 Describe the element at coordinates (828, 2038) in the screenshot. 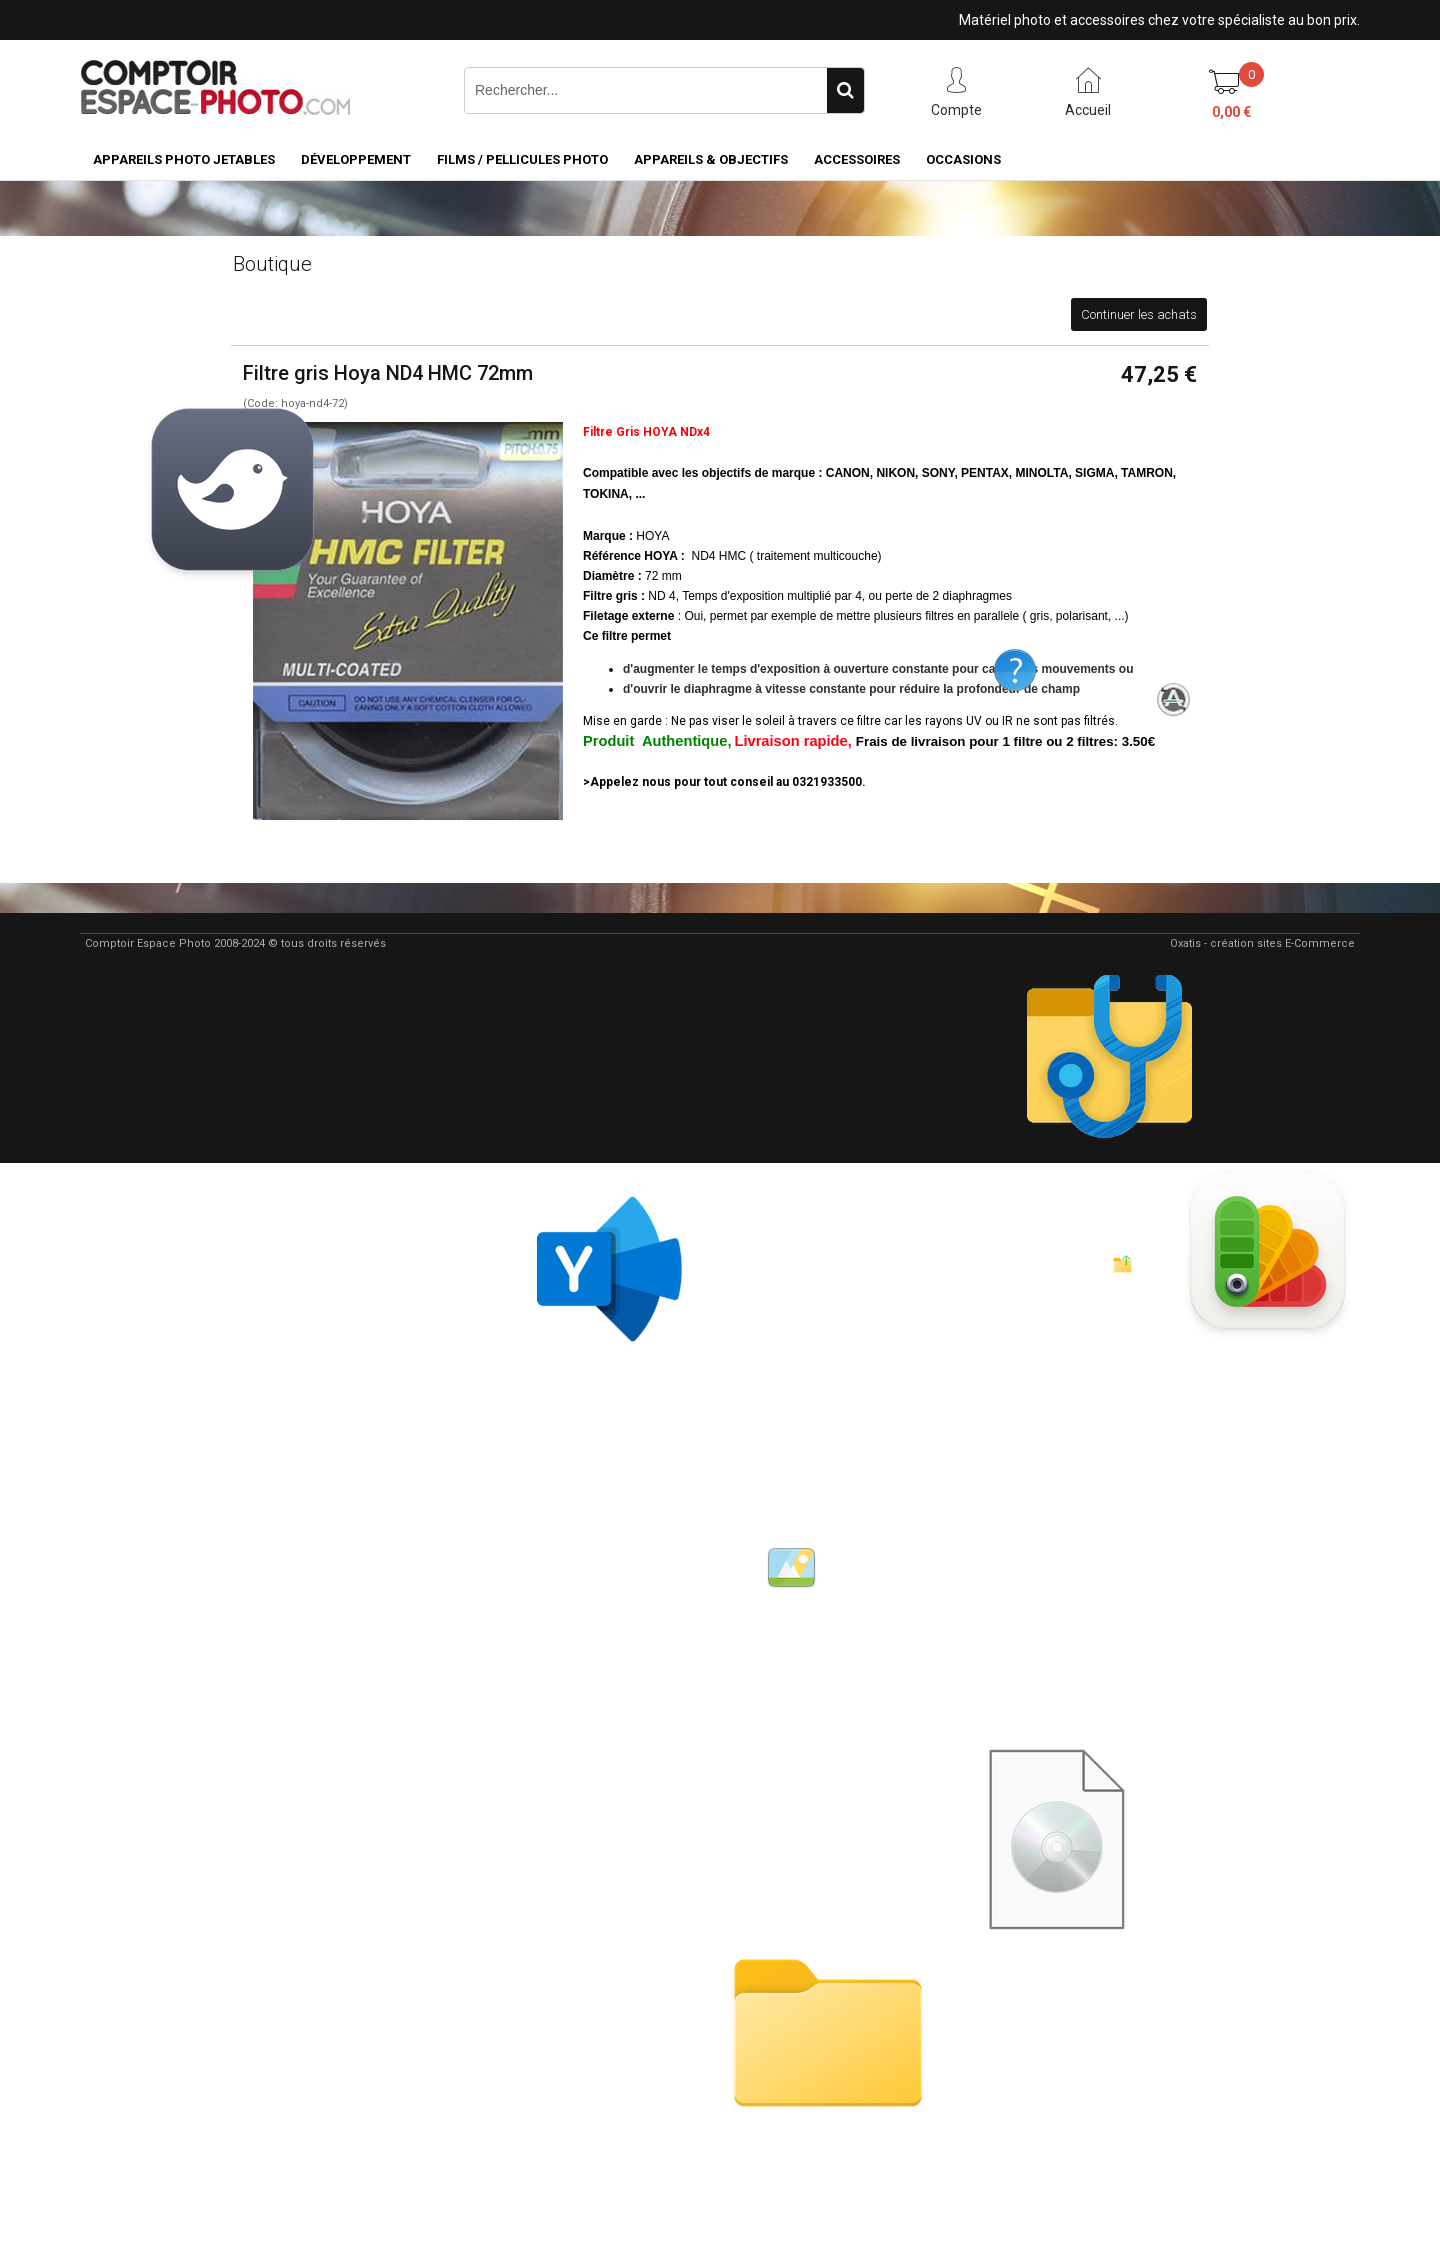

I see `open a folder to view its contents` at that location.